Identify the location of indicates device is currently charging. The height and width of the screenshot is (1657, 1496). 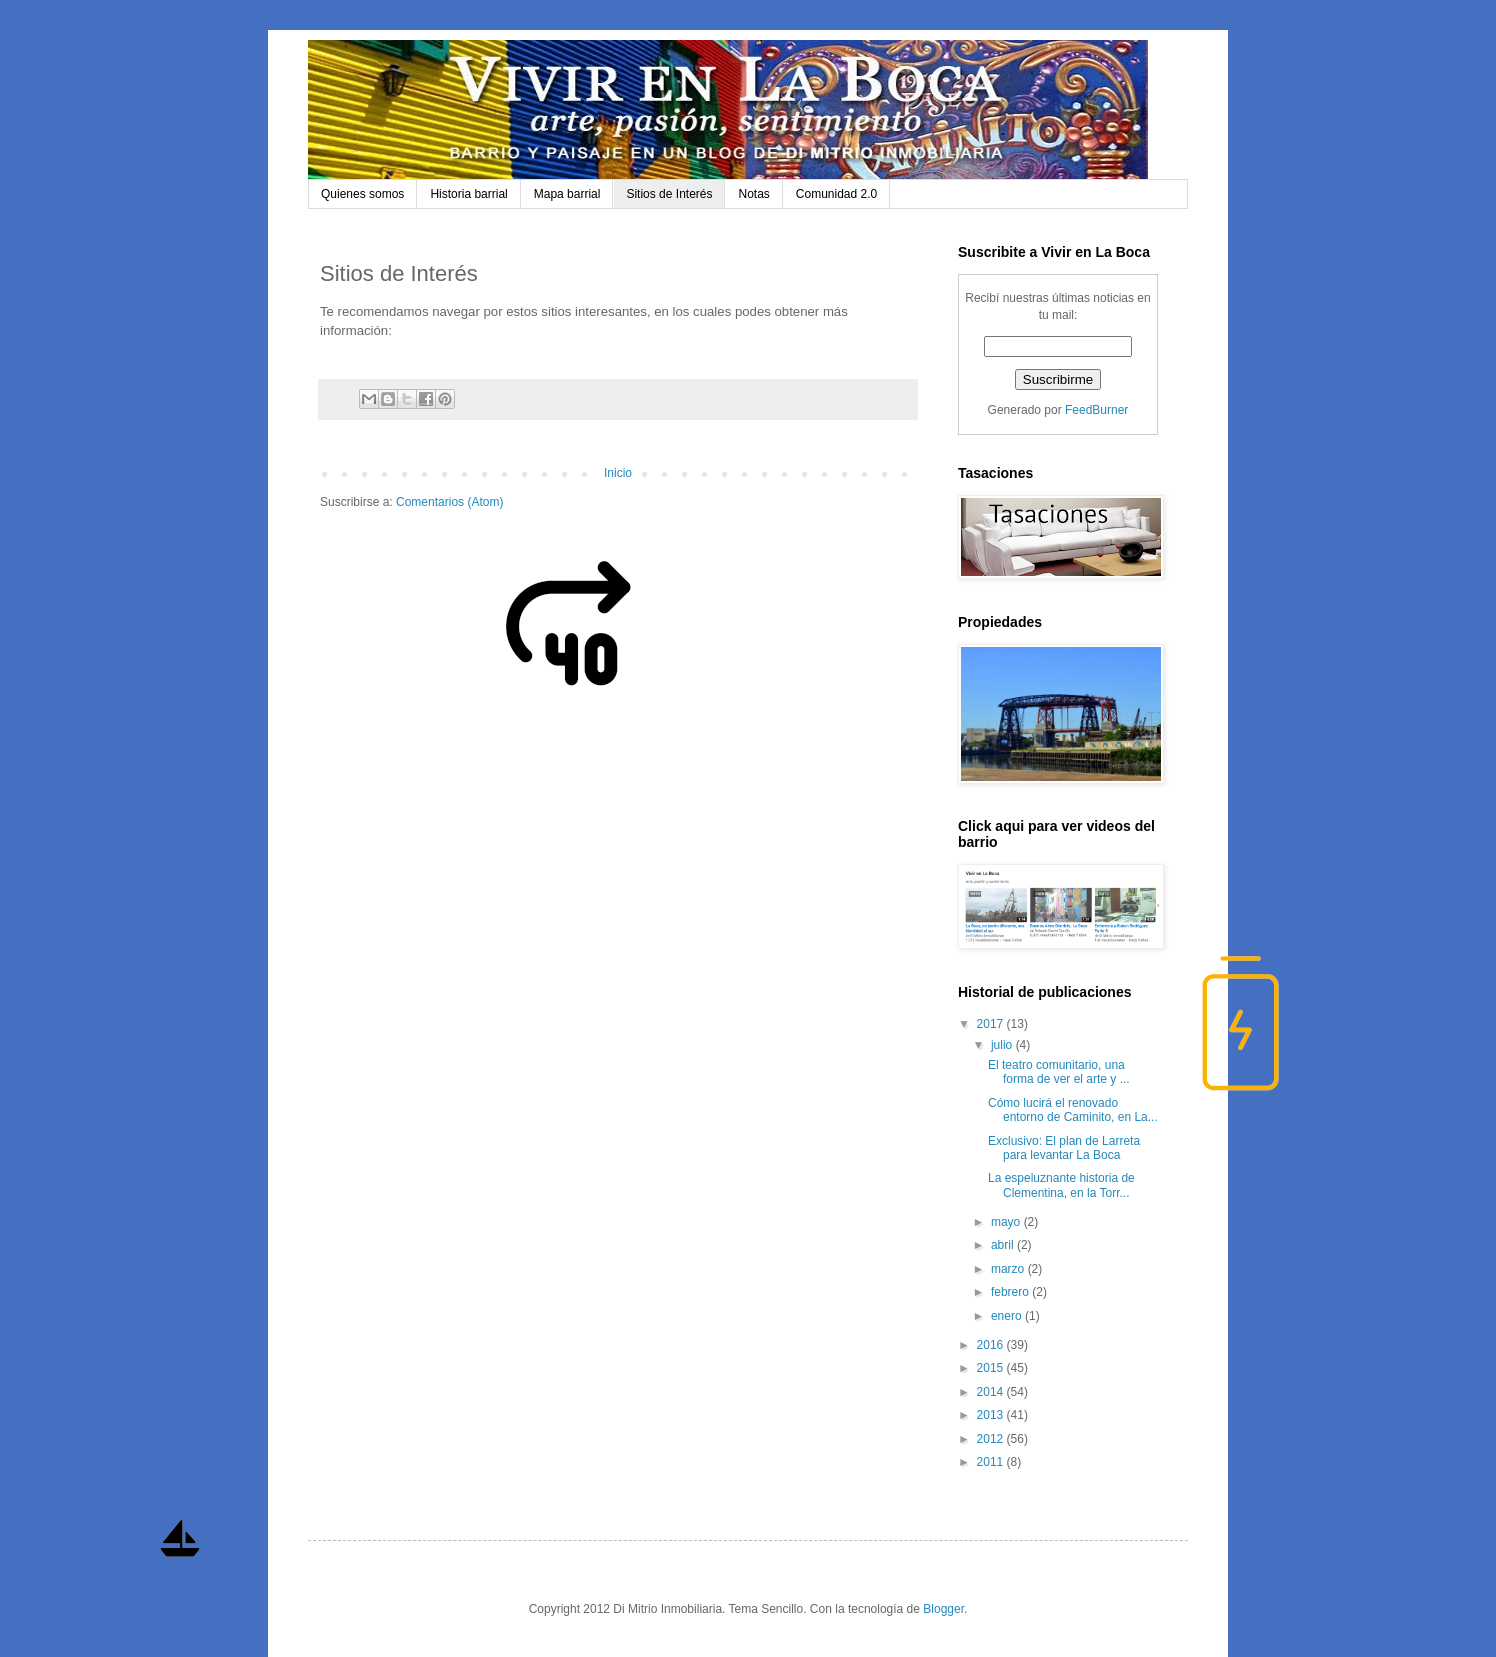
(1240, 1025).